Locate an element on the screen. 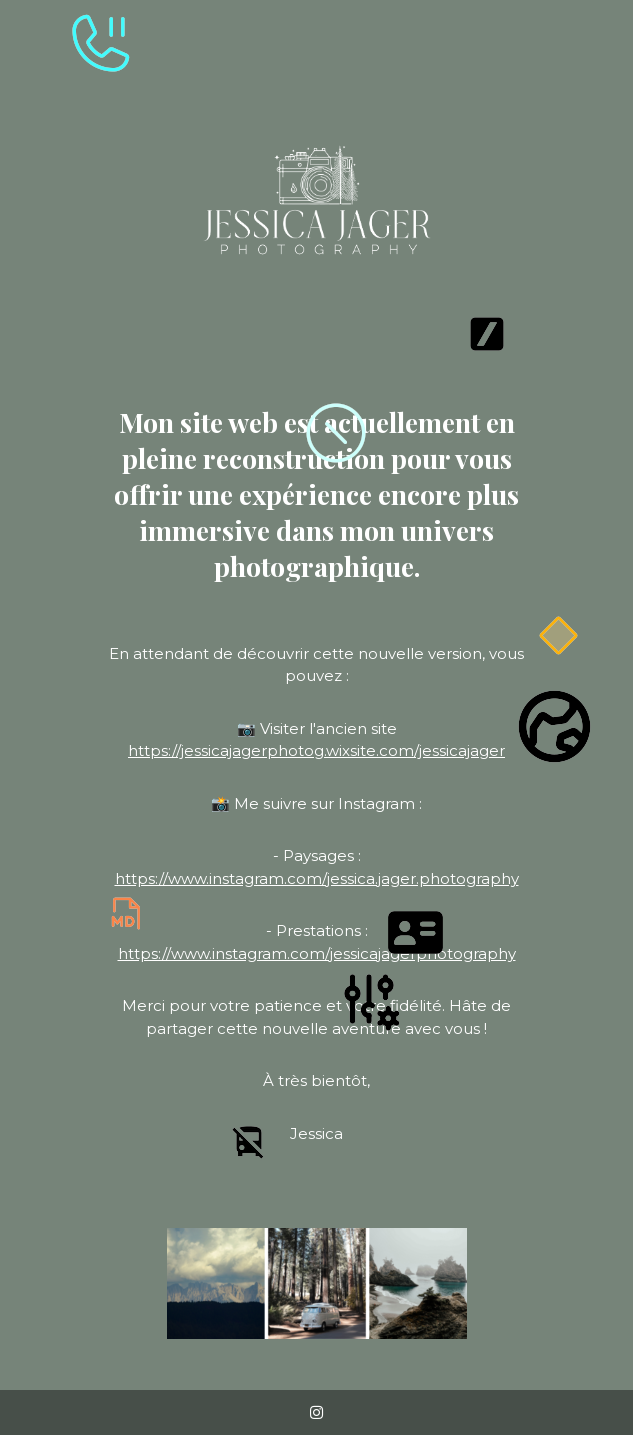 The height and width of the screenshot is (1435, 633). switch to international or global settings is located at coordinates (554, 726).